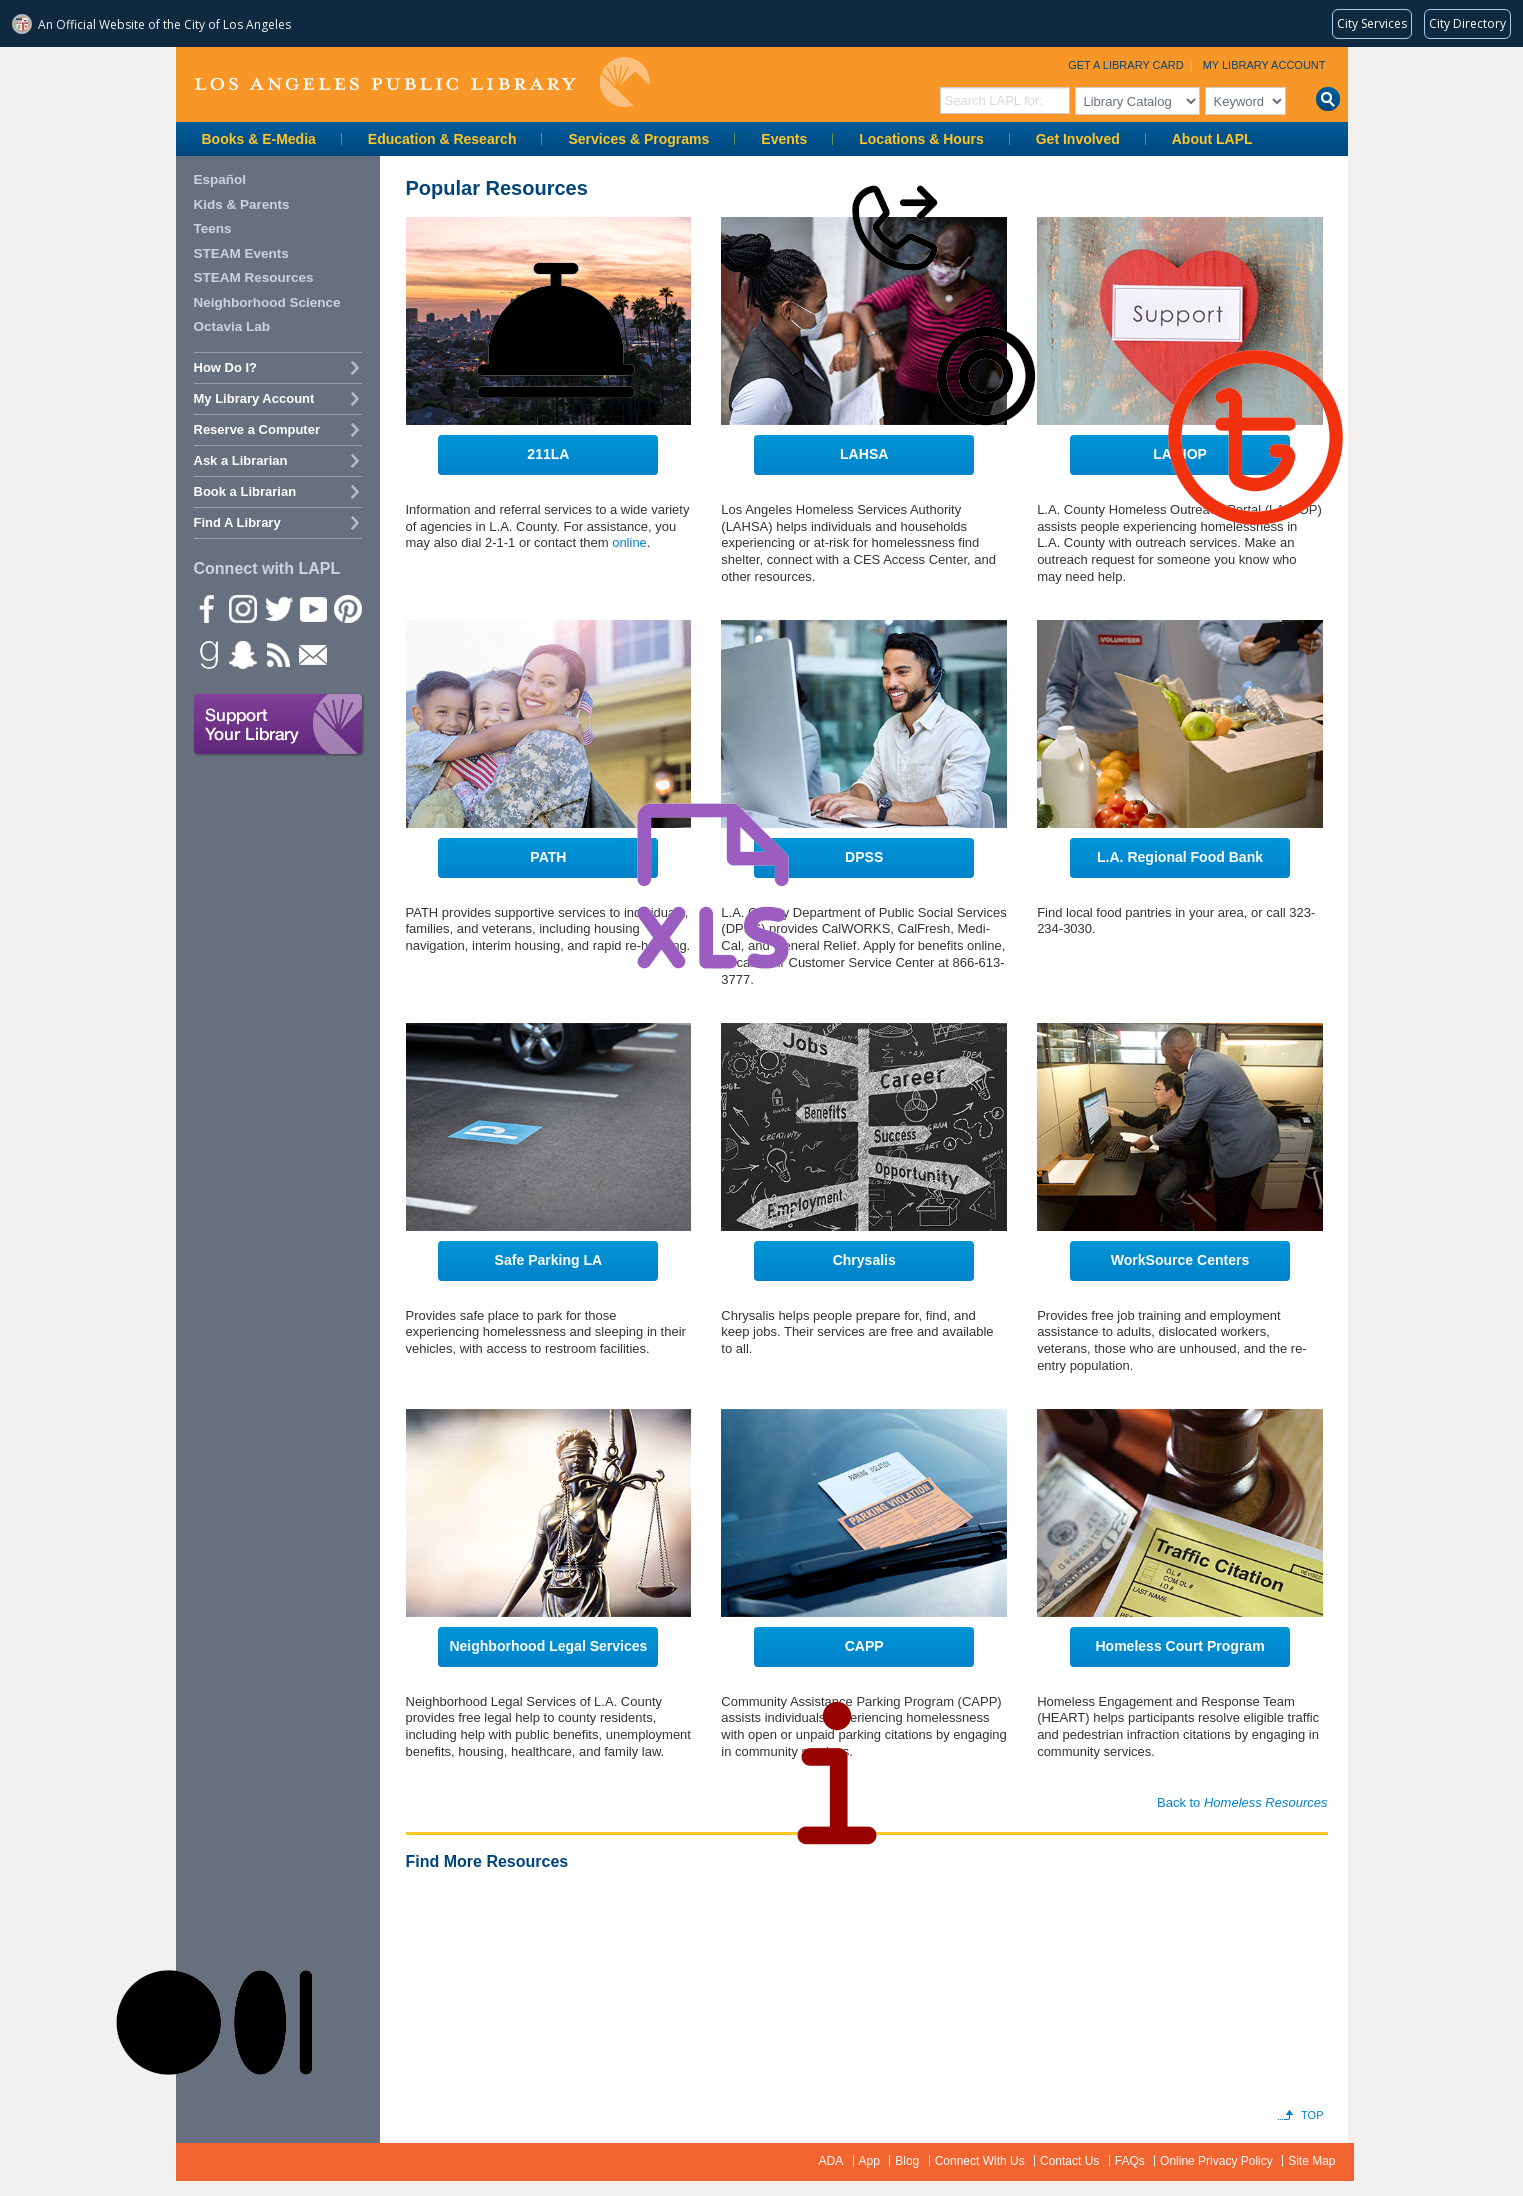  What do you see at coordinates (713, 893) in the screenshot?
I see `open or view an Excel spreadsheet file` at bounding box center [713, 893].